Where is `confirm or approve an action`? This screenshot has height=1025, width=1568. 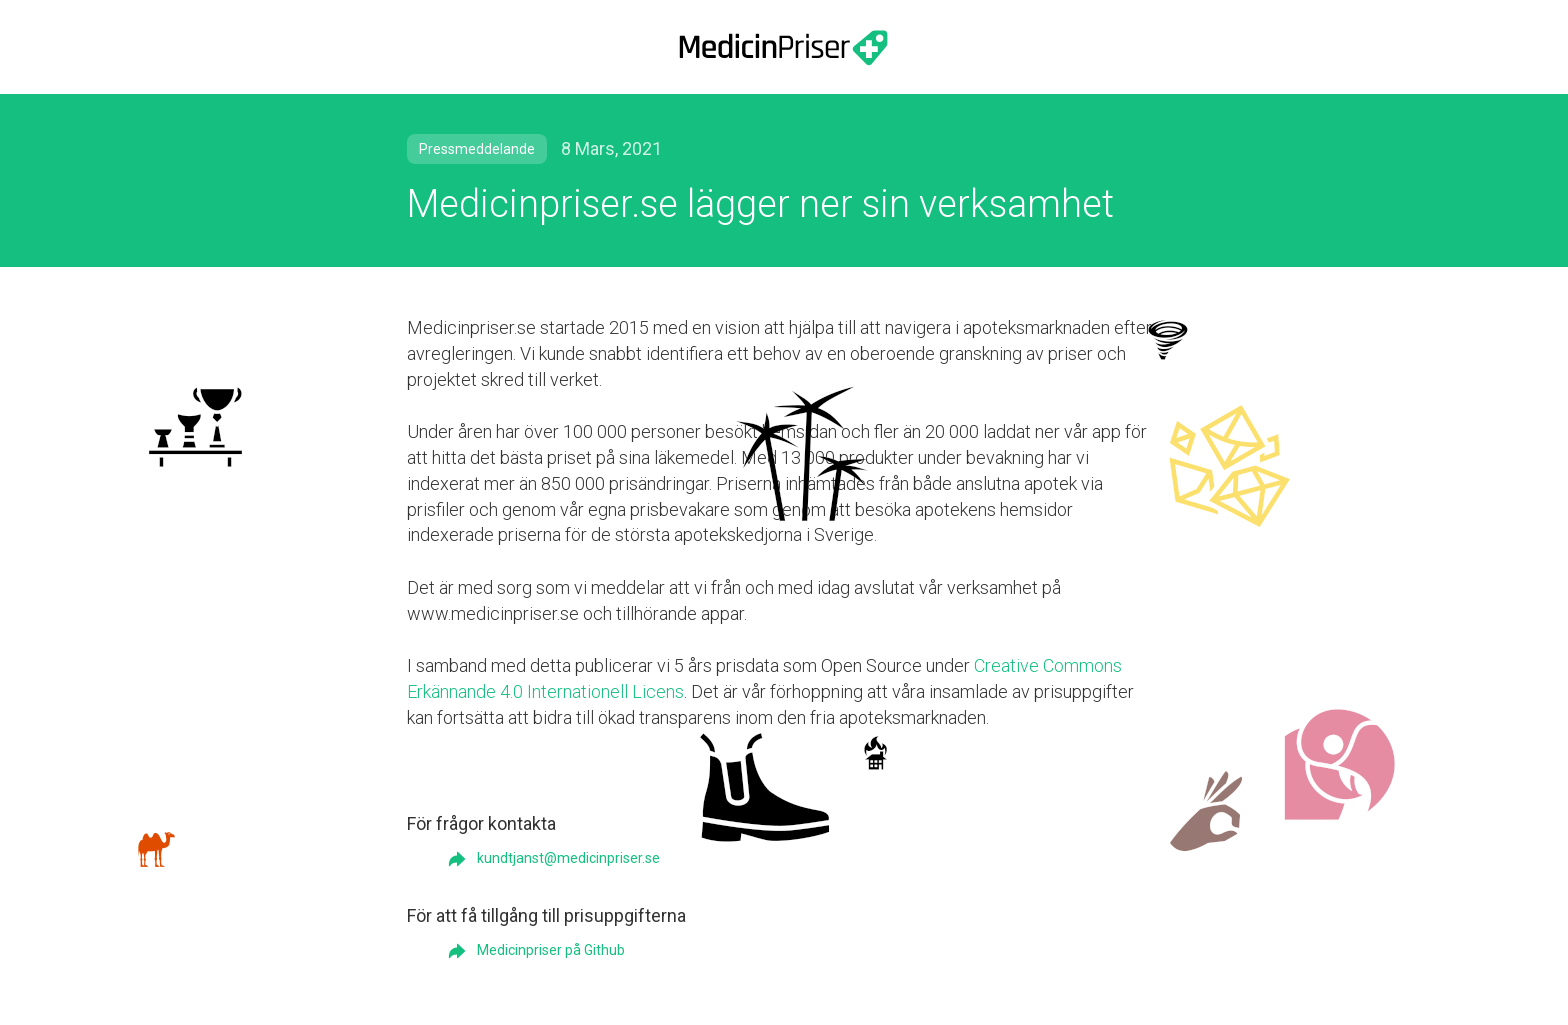
confirm or approve an action is located at coordinates (1206, 811).